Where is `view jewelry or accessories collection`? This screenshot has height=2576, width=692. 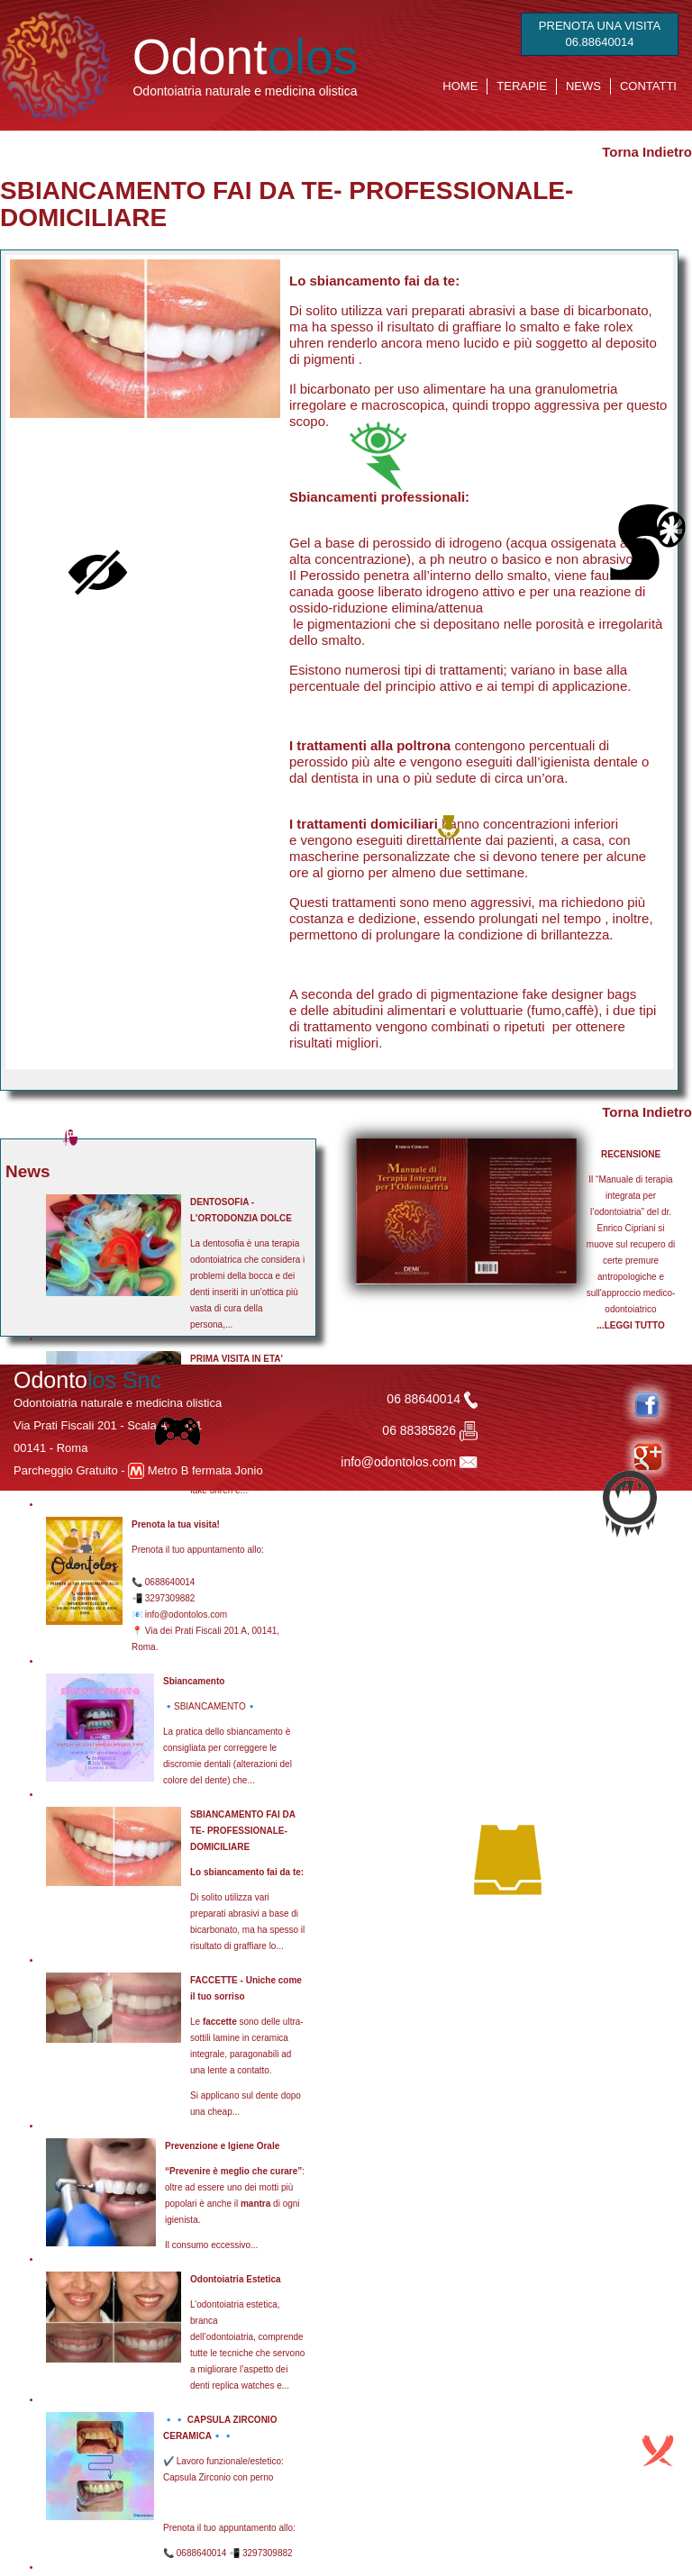
view jewelry or accessories collection is located at coordinates (449, 827).